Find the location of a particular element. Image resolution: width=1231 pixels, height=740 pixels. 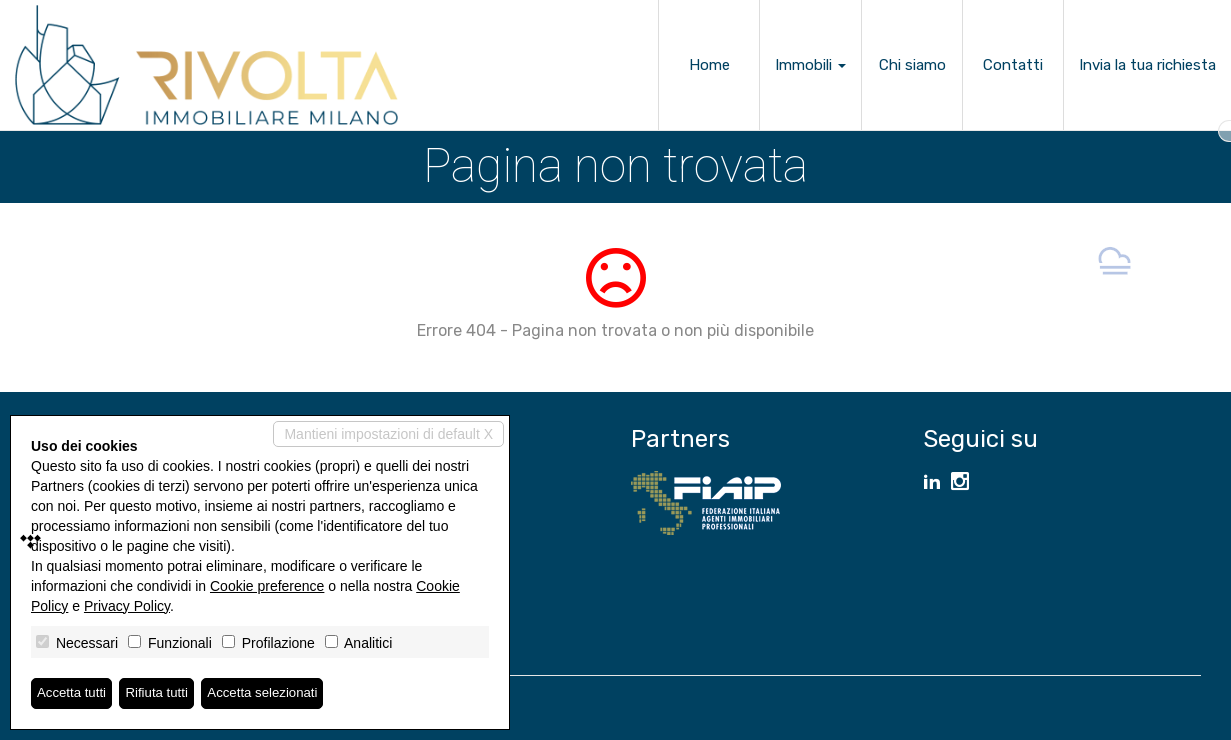

open tidal music streaming app is located at coordinates (30, 541).